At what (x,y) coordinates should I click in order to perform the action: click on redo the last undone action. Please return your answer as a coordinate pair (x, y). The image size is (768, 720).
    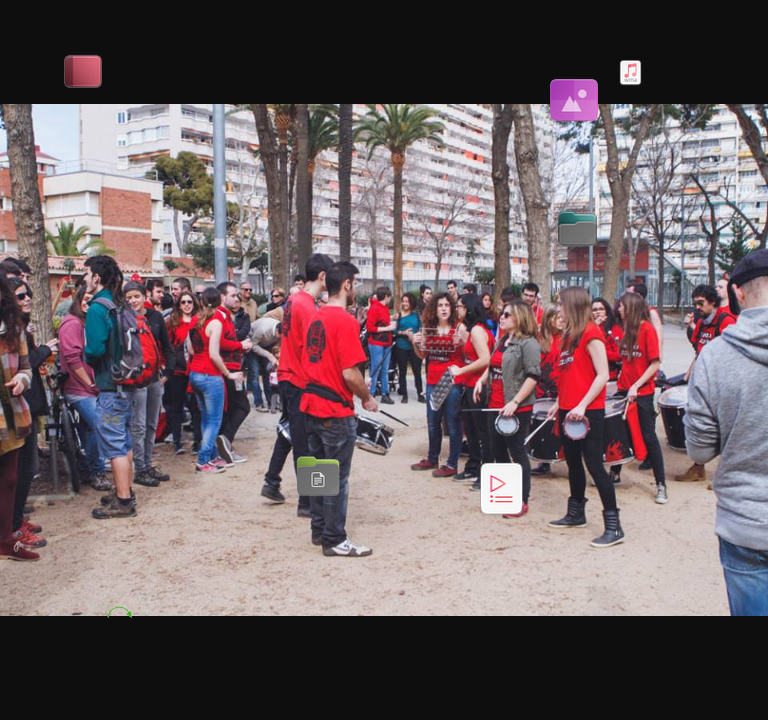
    Looking at the image, I should click on (120, 612).